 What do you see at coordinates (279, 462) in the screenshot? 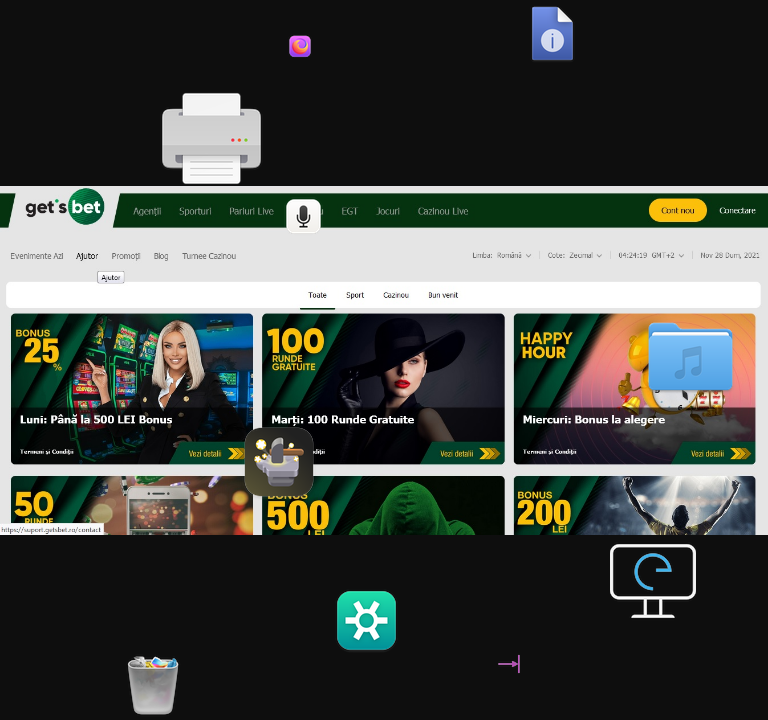
I see `open forge sparks app for git forge notifications` at bounding box center [279, 462].